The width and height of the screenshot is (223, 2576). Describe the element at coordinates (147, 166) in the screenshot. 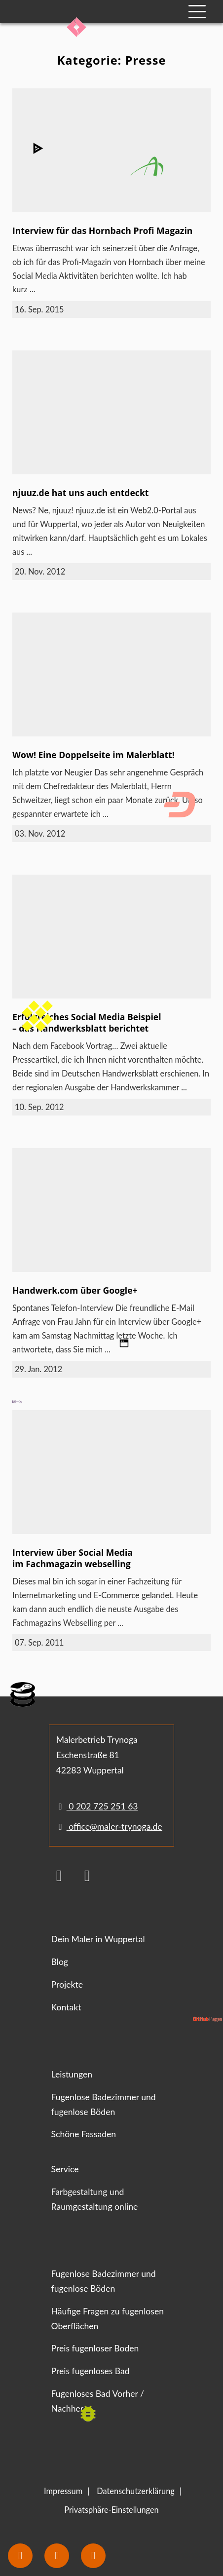

I see `elavon payment services logo` at that location.